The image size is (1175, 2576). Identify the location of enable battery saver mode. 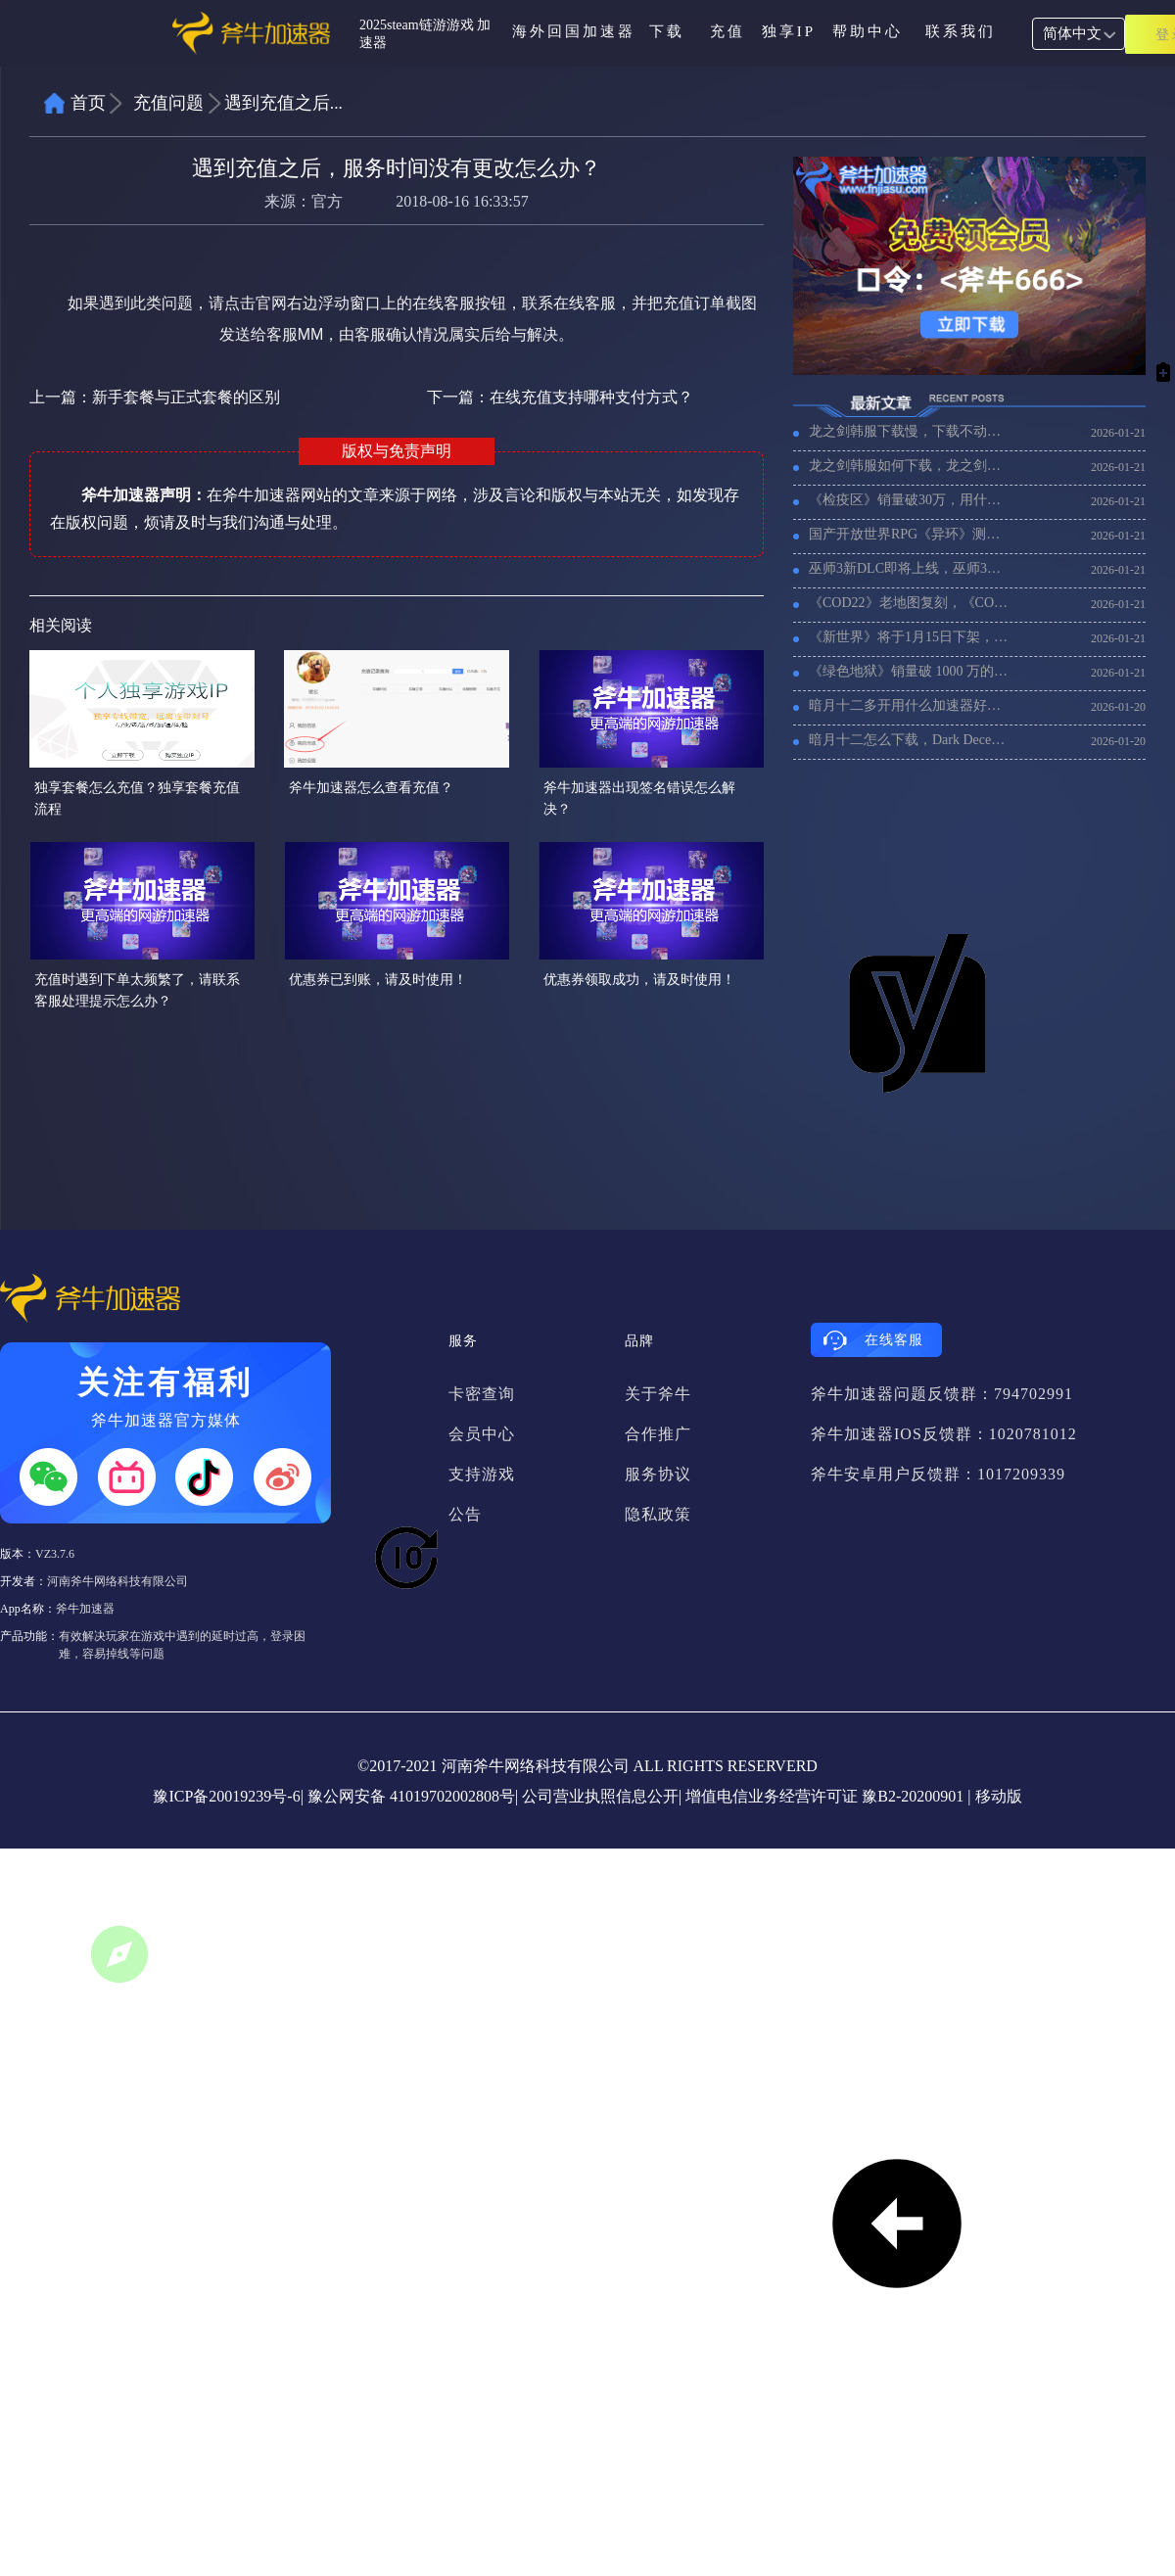
(1163, 372).